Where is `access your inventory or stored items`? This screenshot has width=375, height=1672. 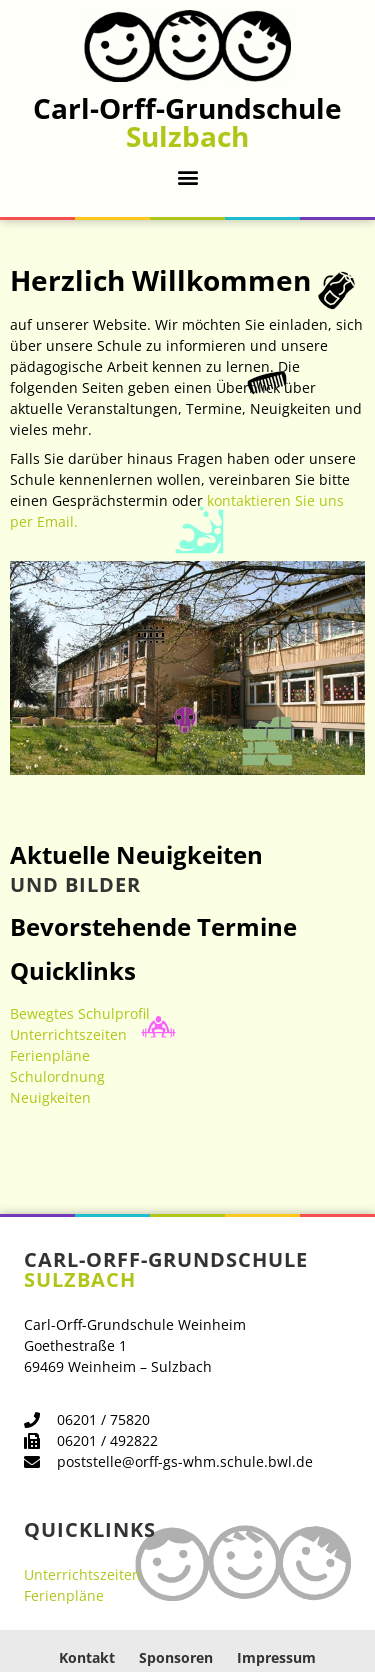 access your inventory or stored items is located at coordinates (336, 290).